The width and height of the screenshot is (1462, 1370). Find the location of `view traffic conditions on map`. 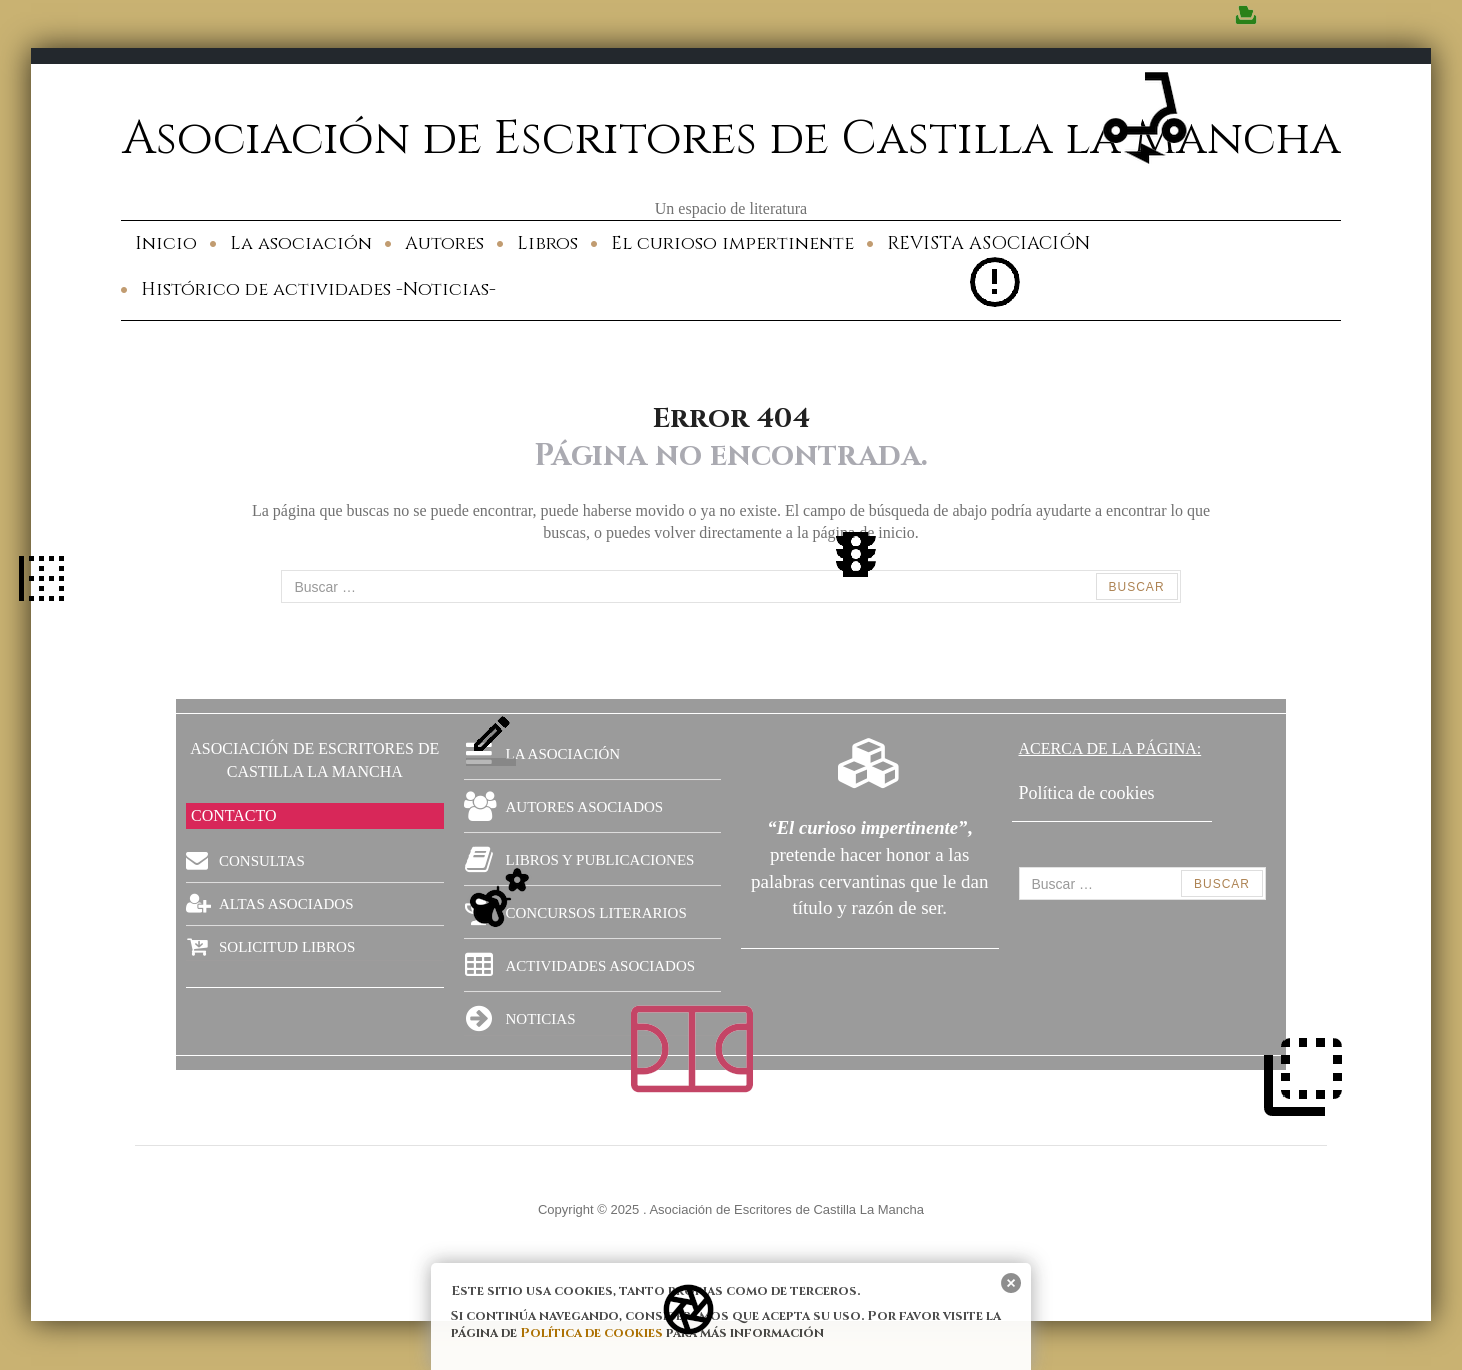

view traffic conditions on map is located at coordinates (856, 554).